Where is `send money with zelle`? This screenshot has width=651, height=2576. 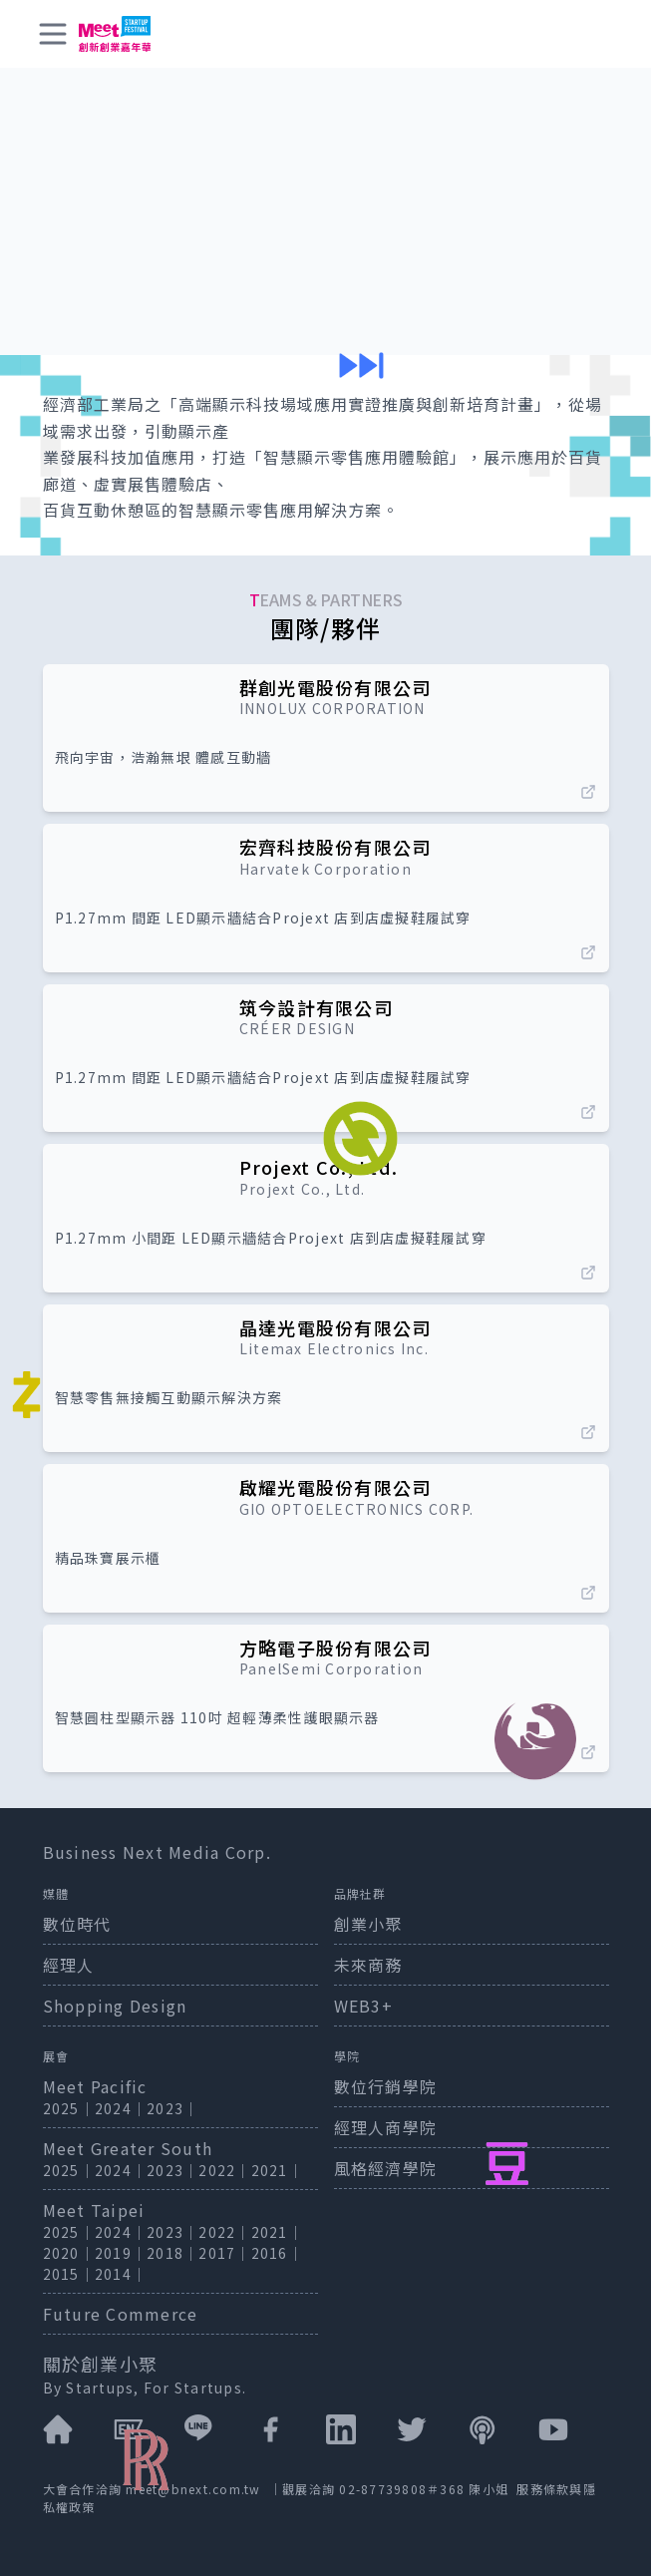
send money with zelle is located at coordinates (26, 1394).